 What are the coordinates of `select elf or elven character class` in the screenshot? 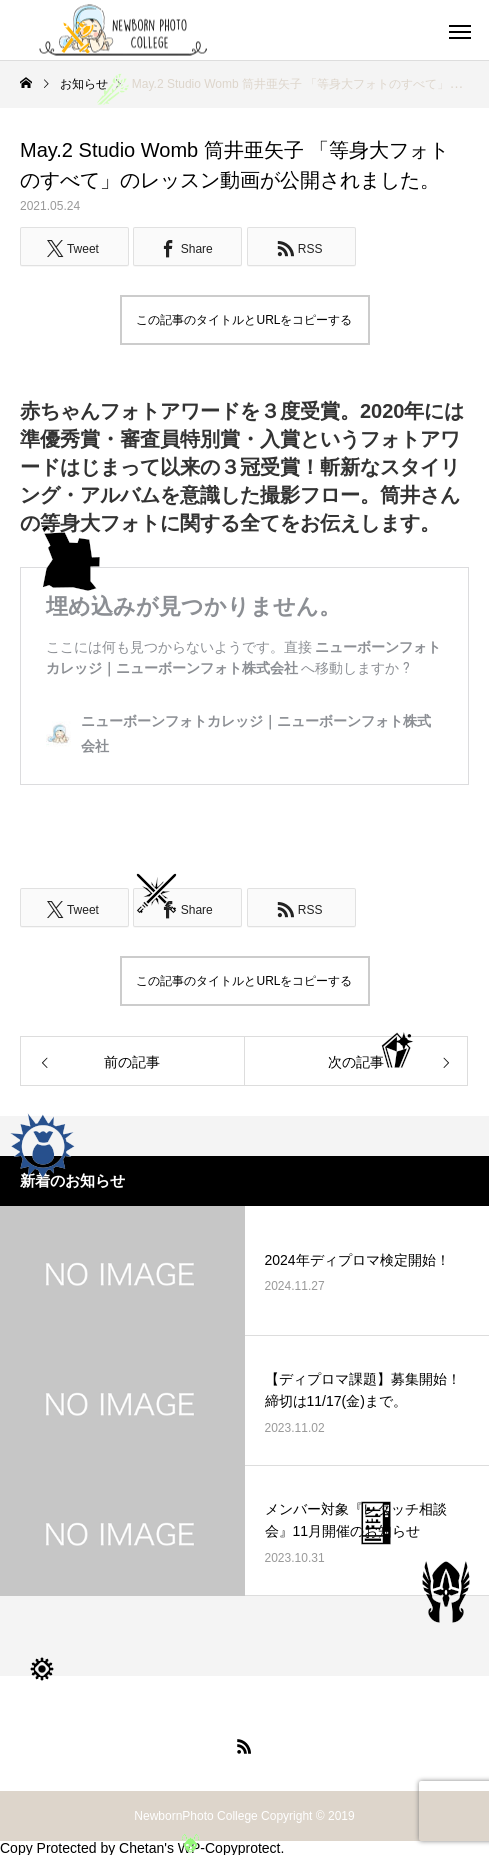 It's located at (446, 1592).